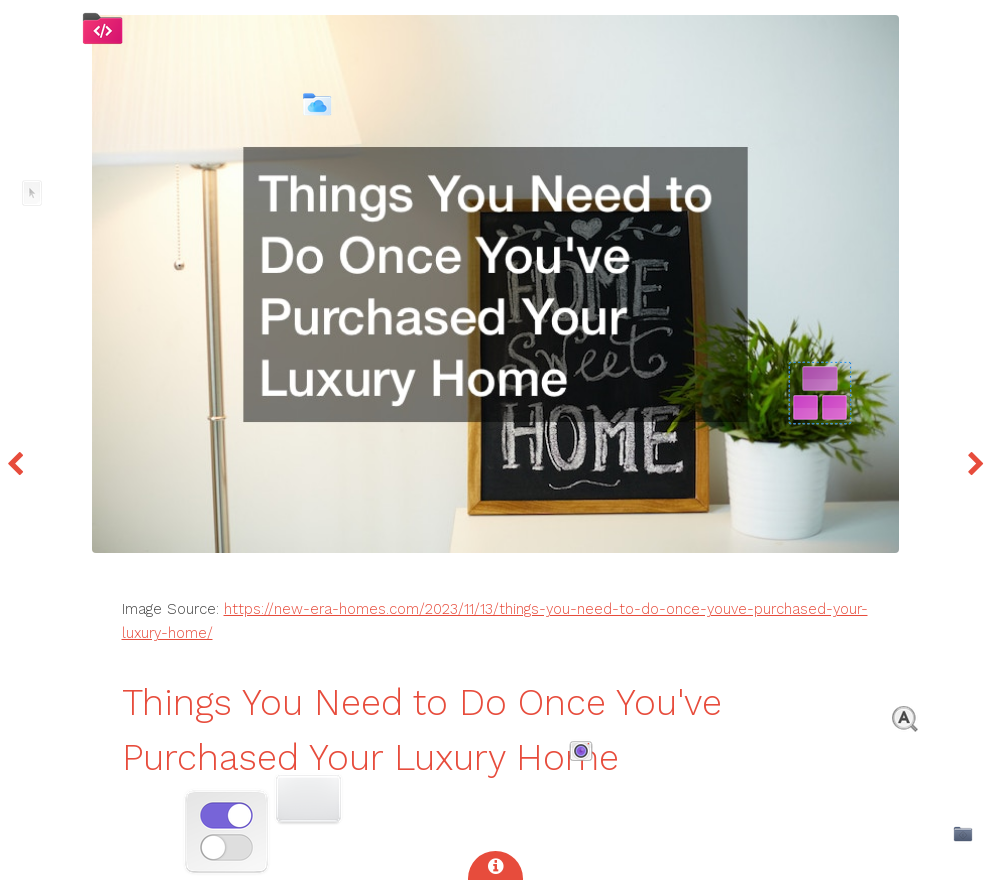 The width and height of the screenshot is (991, 880). I want to click on open iCloud Drive folder, so click(317, 105).